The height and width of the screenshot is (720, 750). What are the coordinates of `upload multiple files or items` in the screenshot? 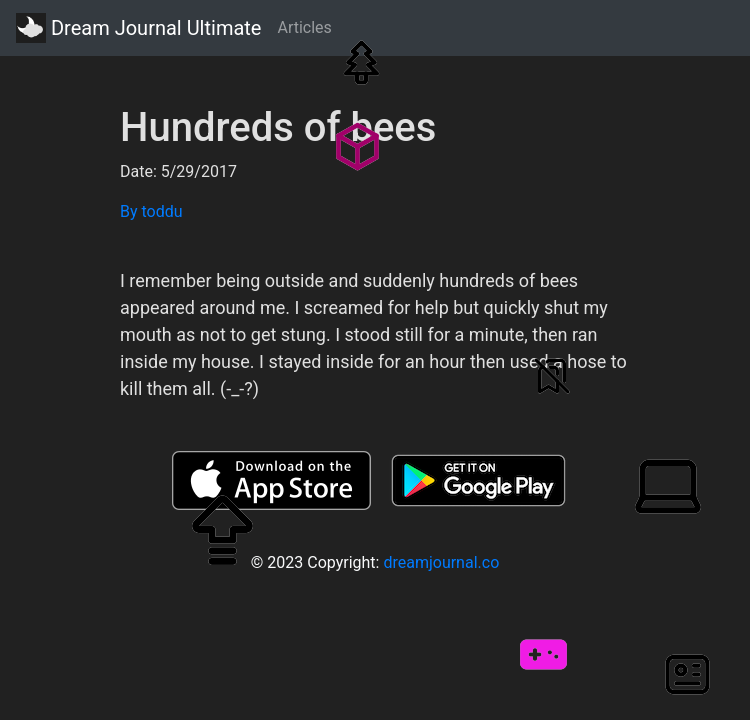 It's located at (222, 529).